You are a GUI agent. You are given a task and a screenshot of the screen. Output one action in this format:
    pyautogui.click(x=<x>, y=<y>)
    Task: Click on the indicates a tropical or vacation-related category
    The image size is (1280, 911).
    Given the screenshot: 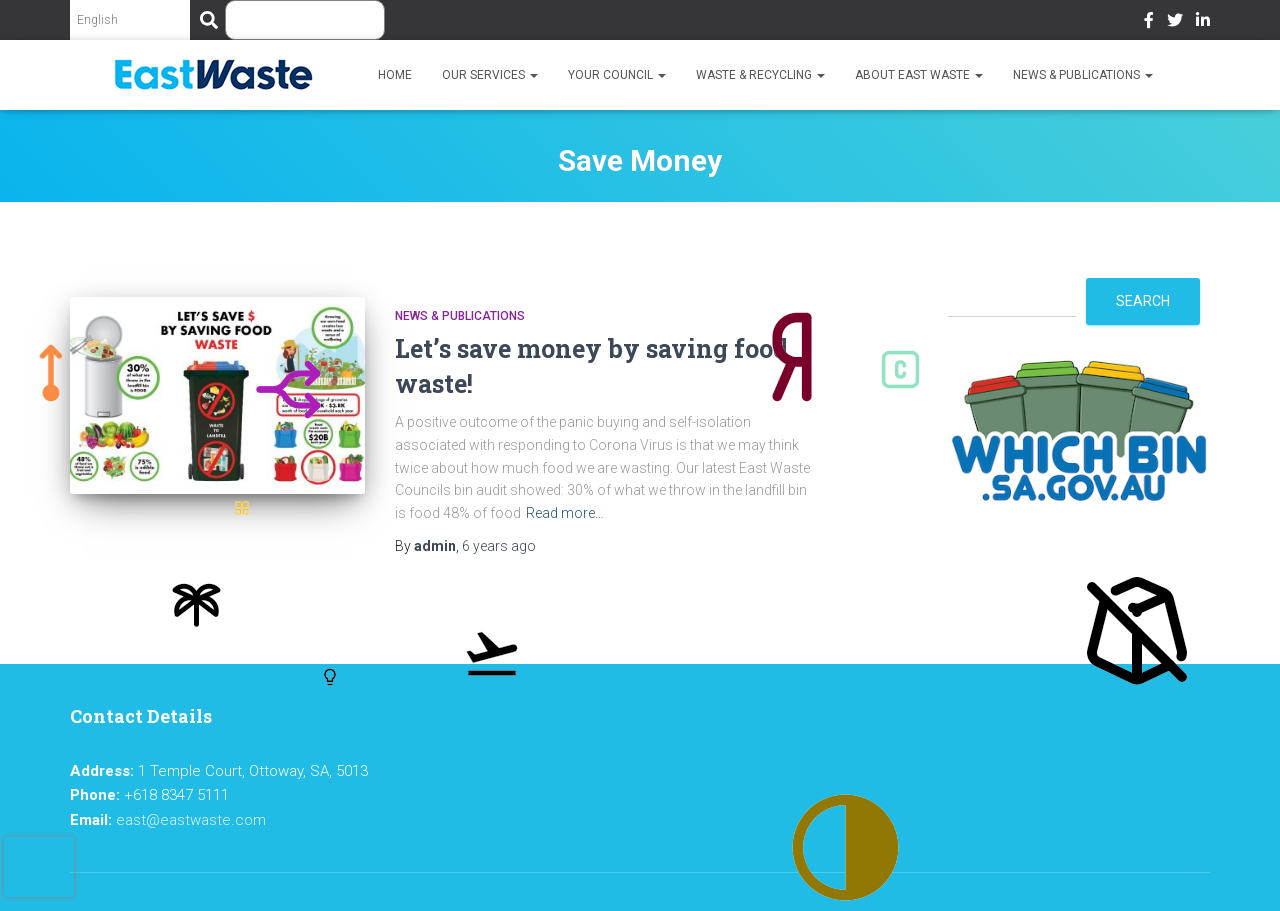 What is the action you would take?
    pyautogui.click(x=196, y=604)
    